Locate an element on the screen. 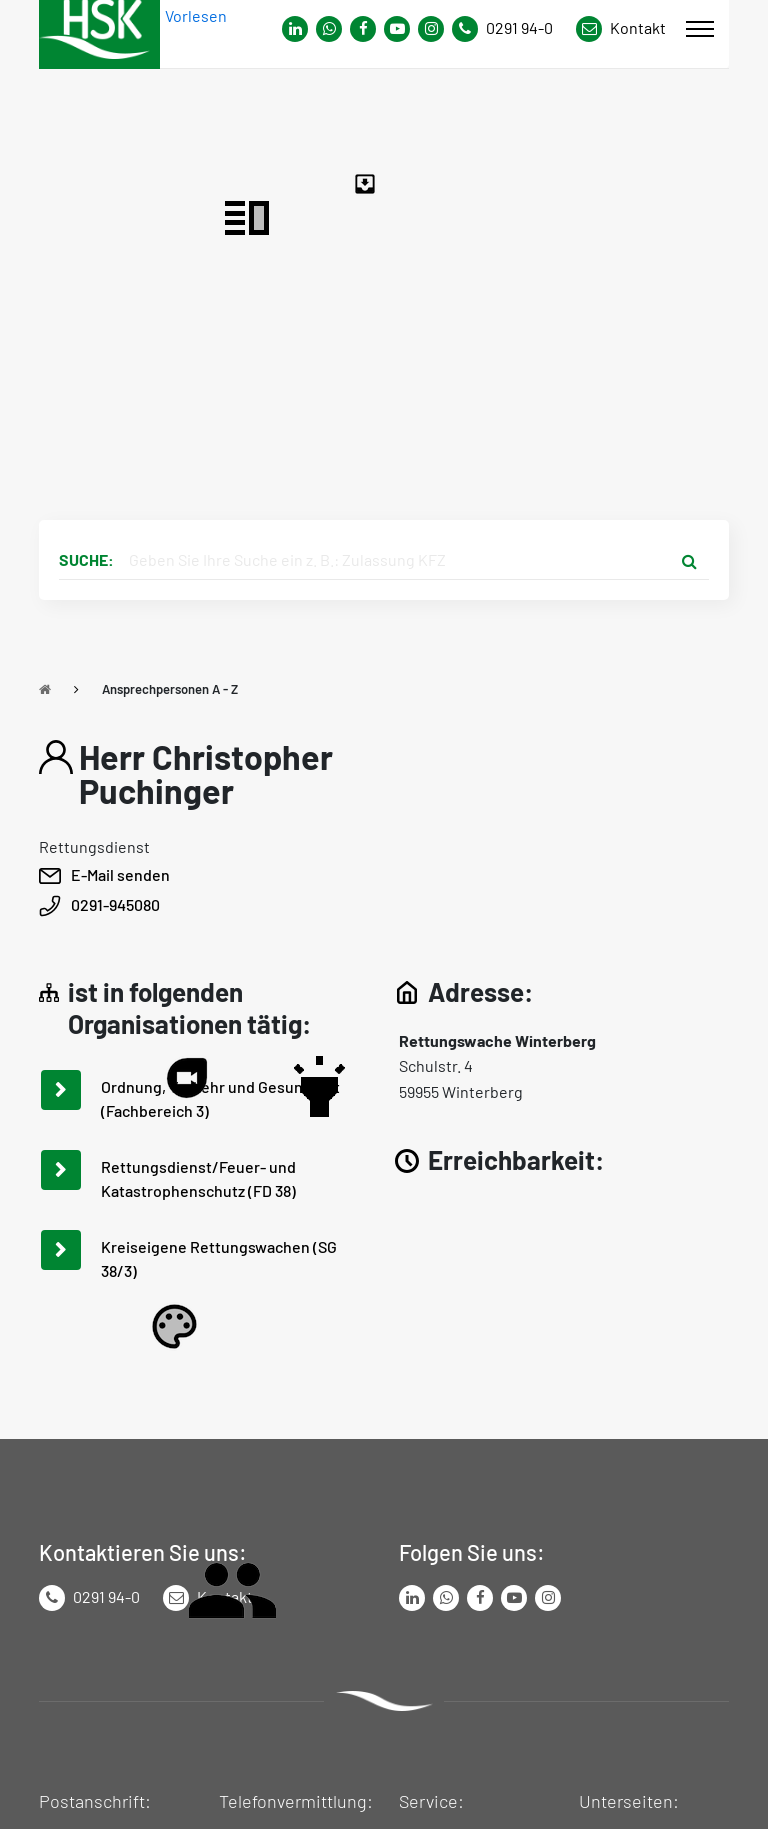 The height and width of the screenshot is (1829, 768). access color or theme customization options is located at coordinates (174, 1326).